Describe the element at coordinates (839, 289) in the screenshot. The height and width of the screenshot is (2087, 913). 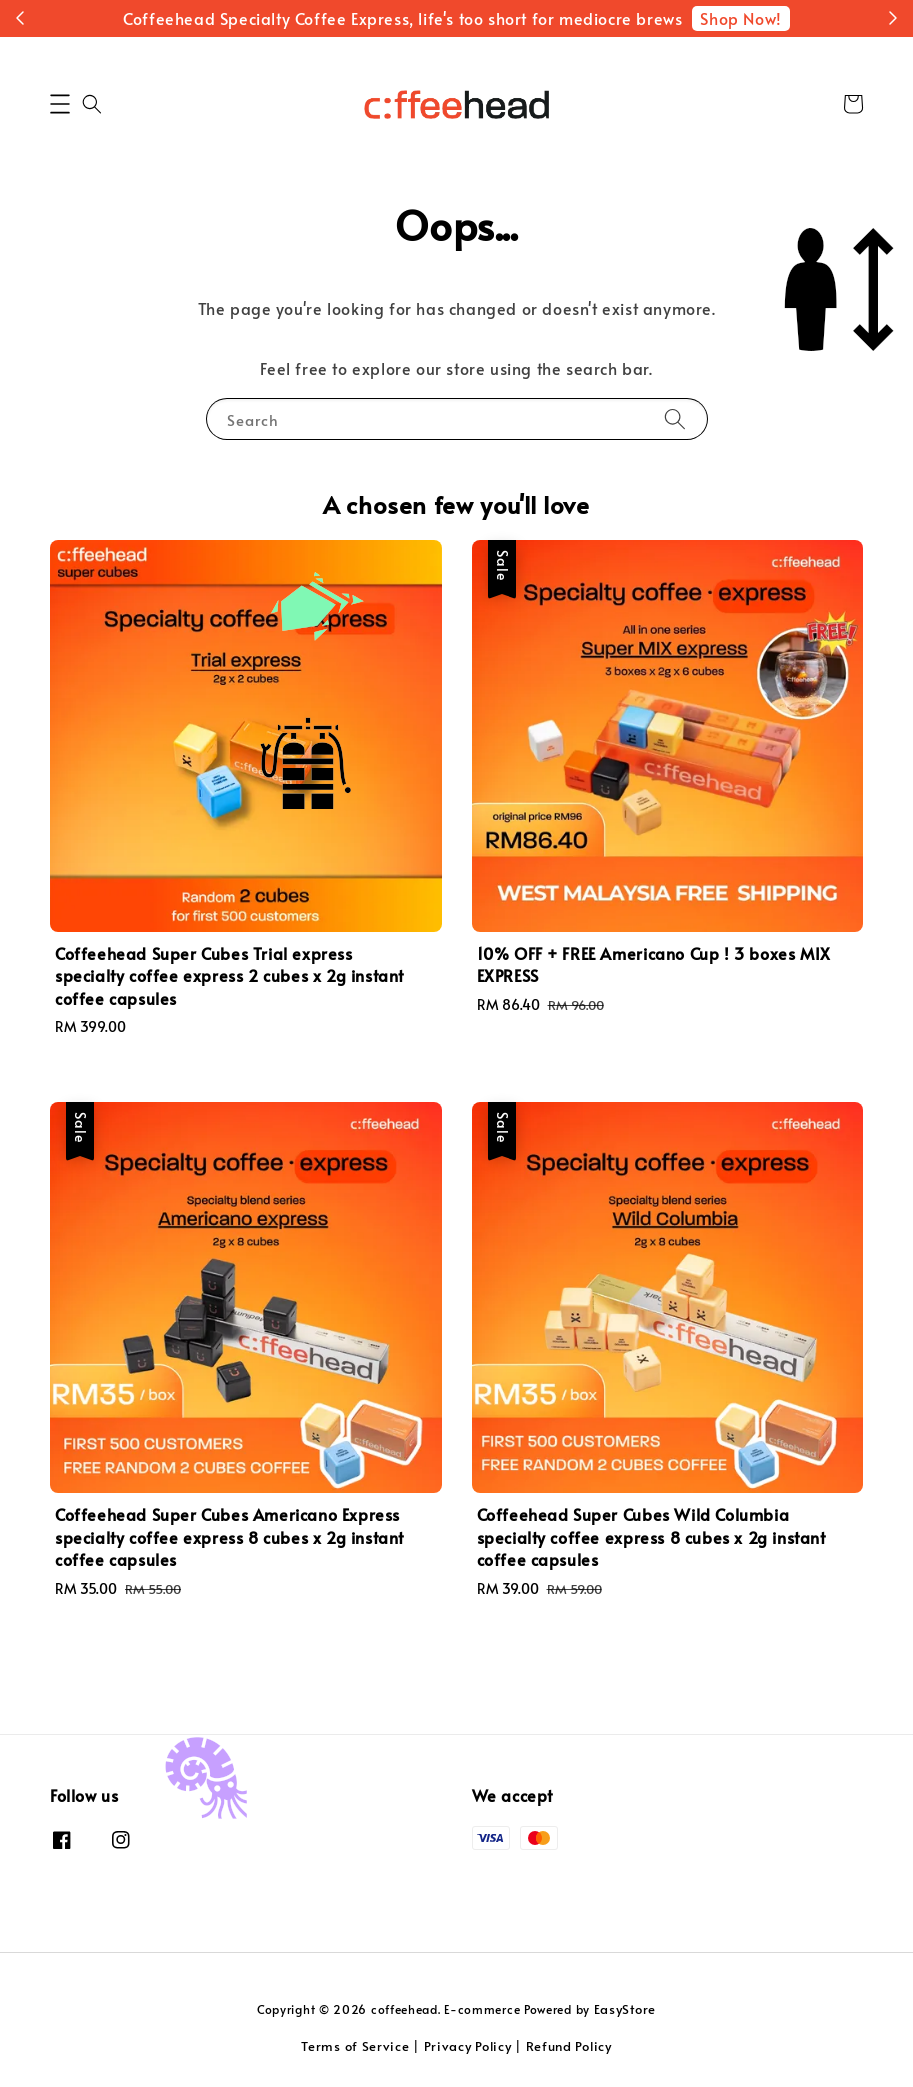
I see `set or adjust character height` at that location.